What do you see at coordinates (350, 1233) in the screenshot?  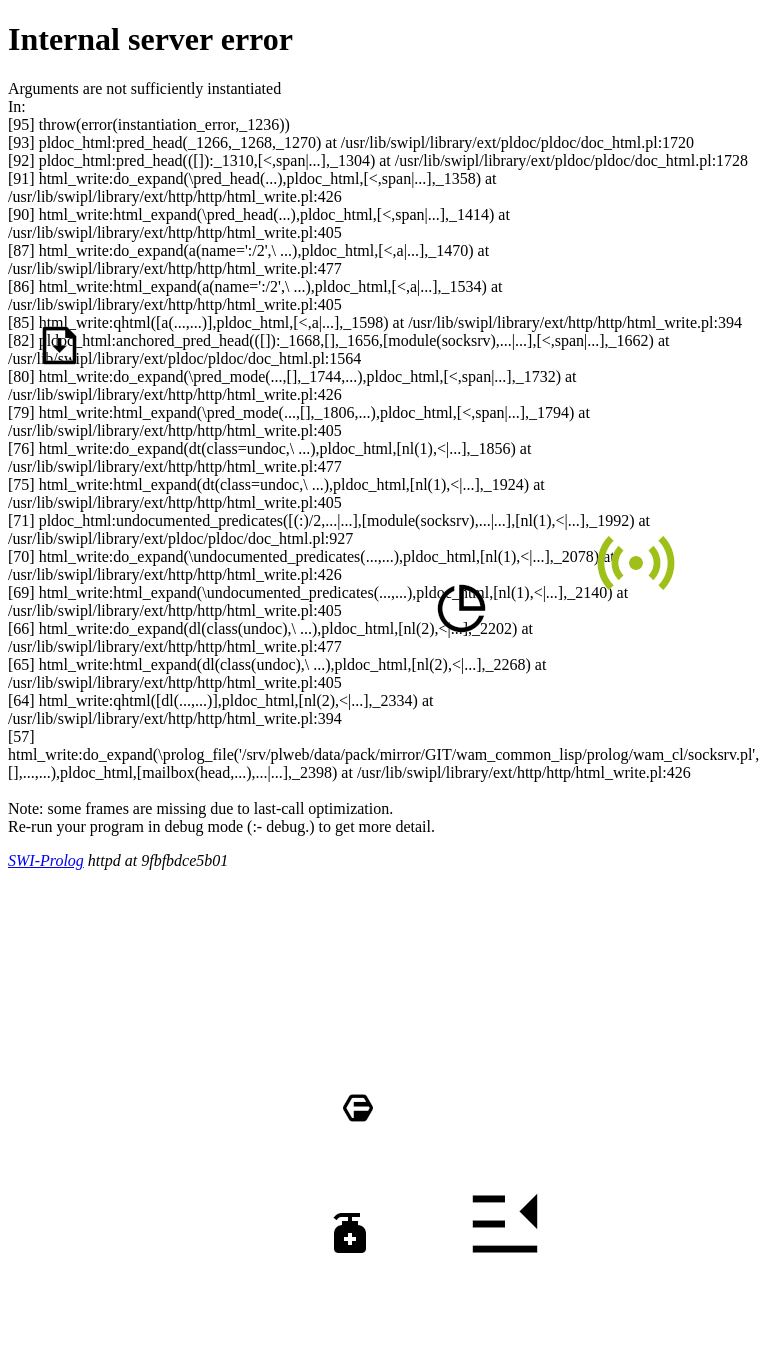 I see `access hand sanitizer station location` at bounding box center [350, 1233].